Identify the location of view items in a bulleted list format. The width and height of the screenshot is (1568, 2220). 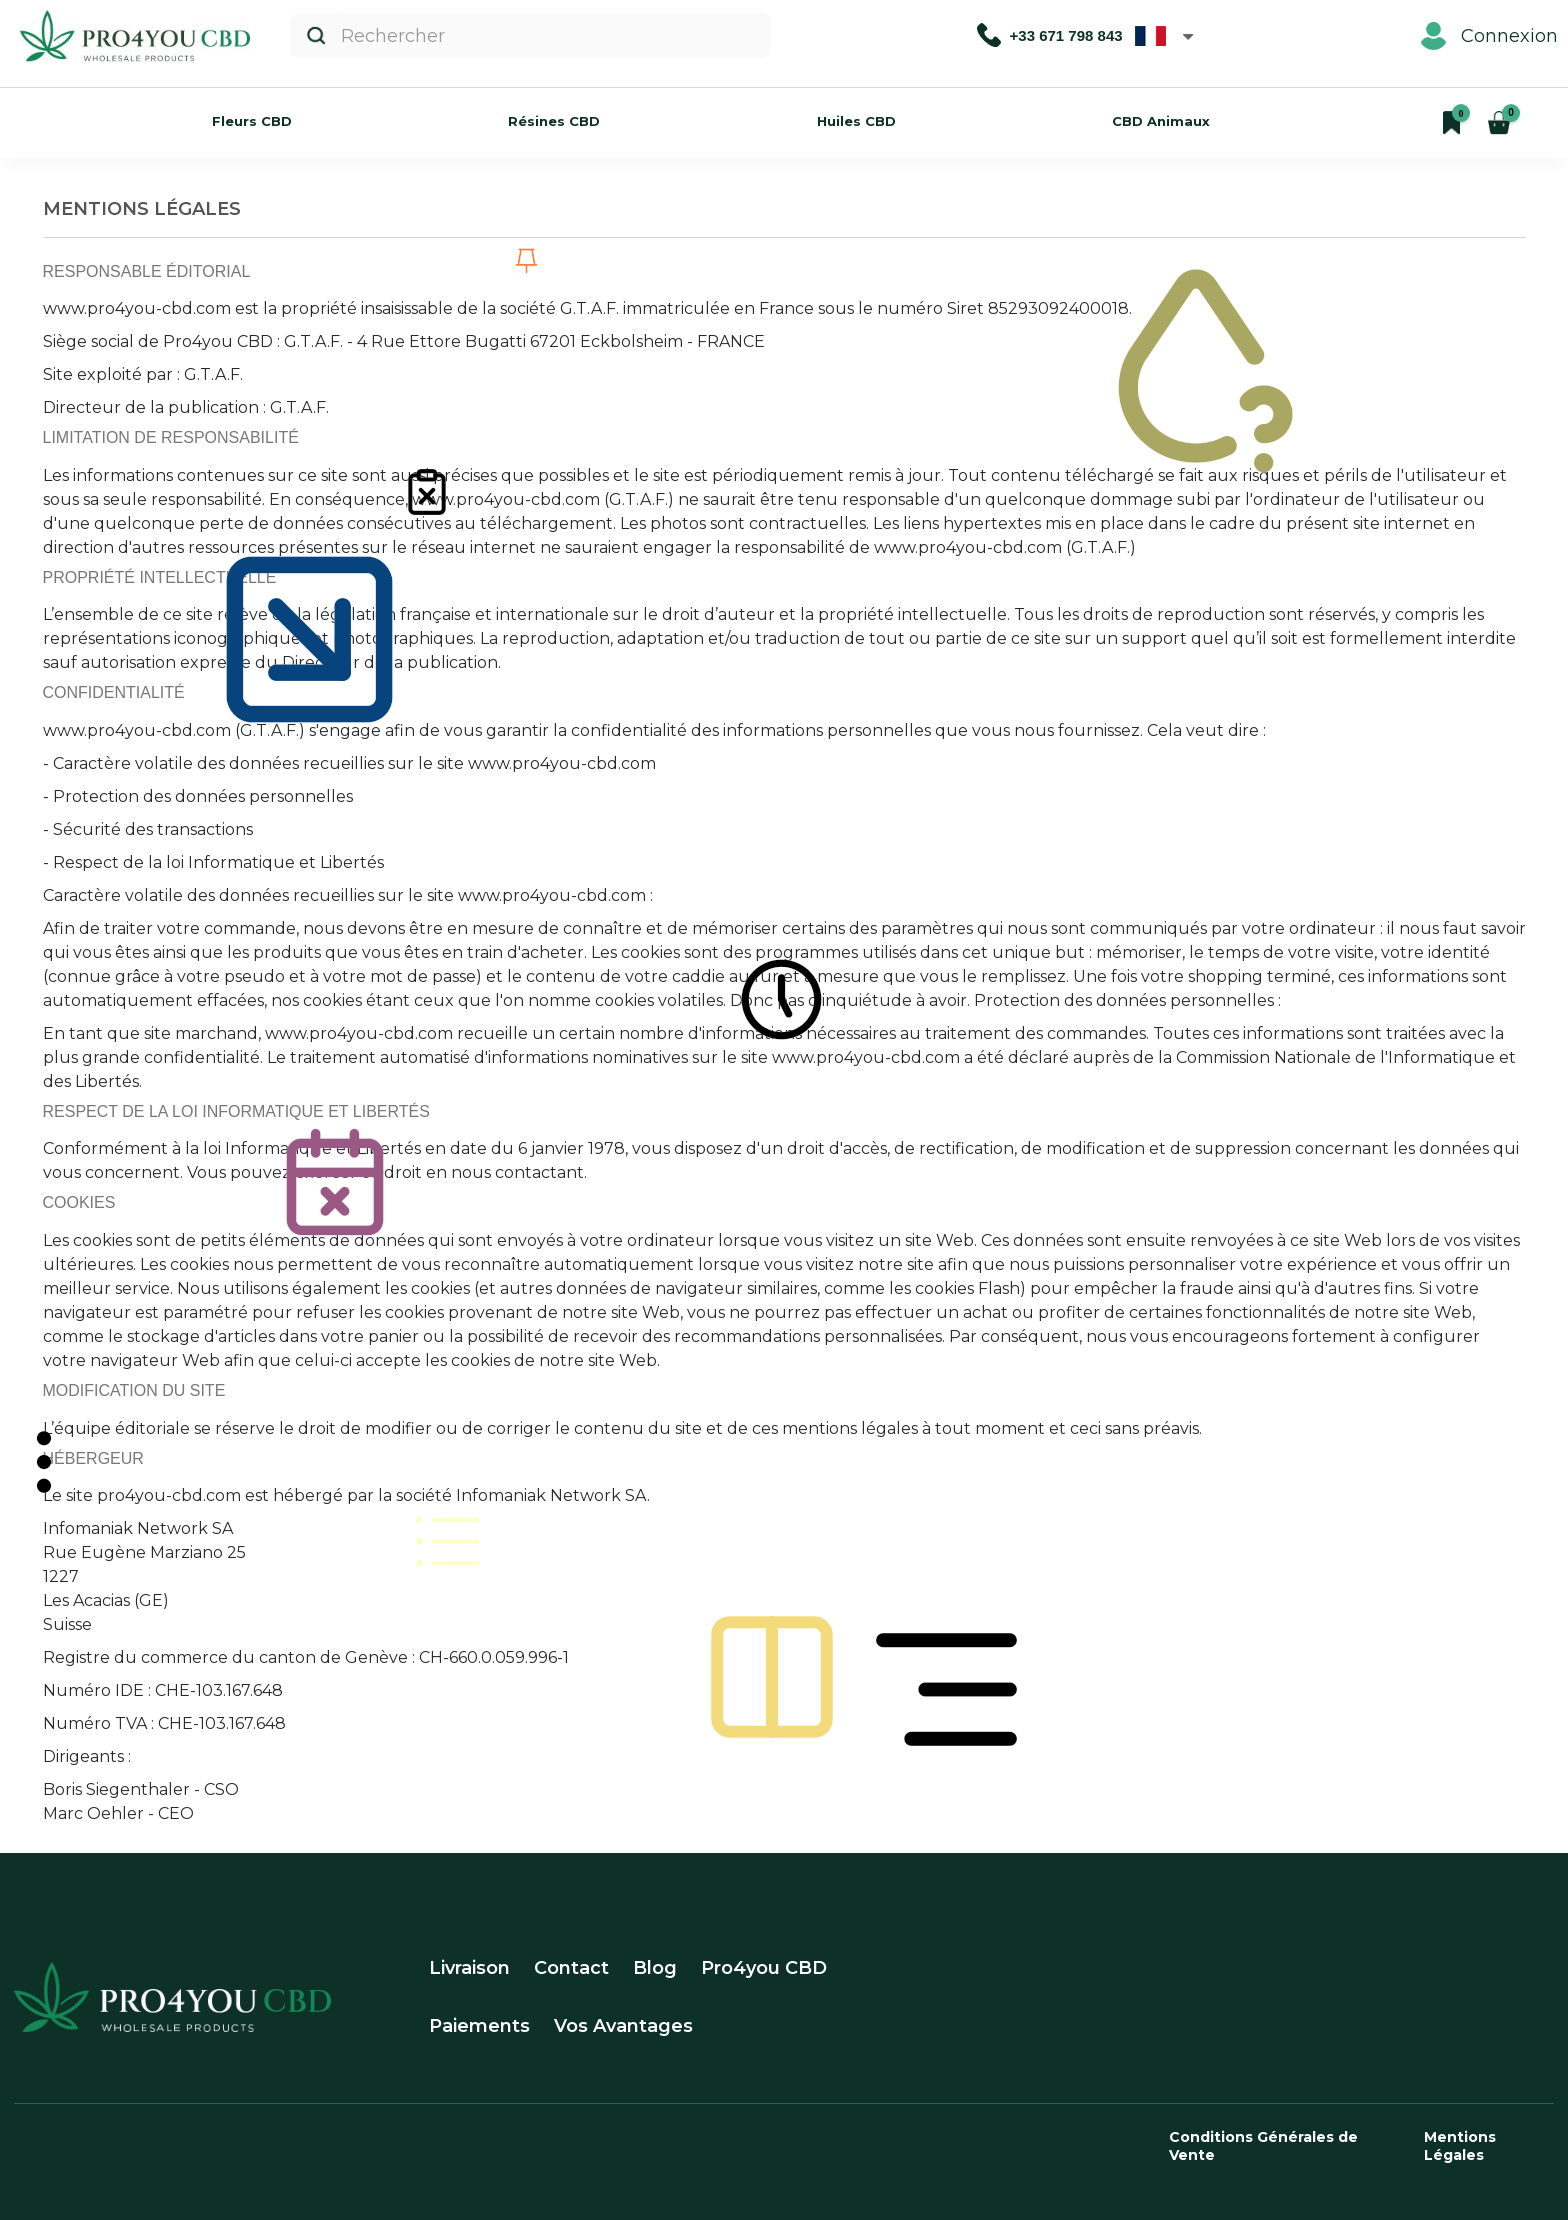
(447, 1541).